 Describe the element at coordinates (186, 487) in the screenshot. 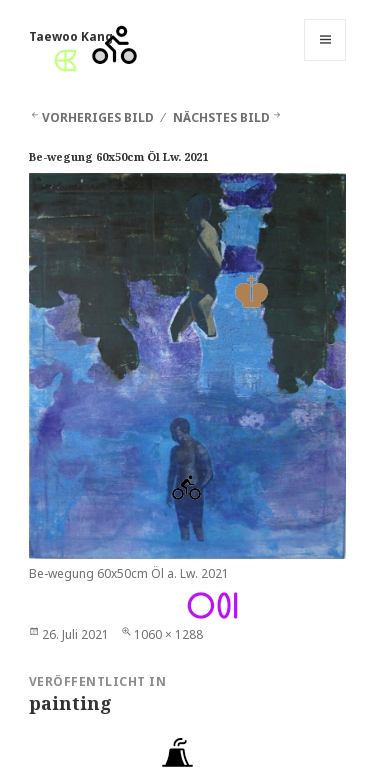

I see `access bike-sharing or cycling options` at that location.